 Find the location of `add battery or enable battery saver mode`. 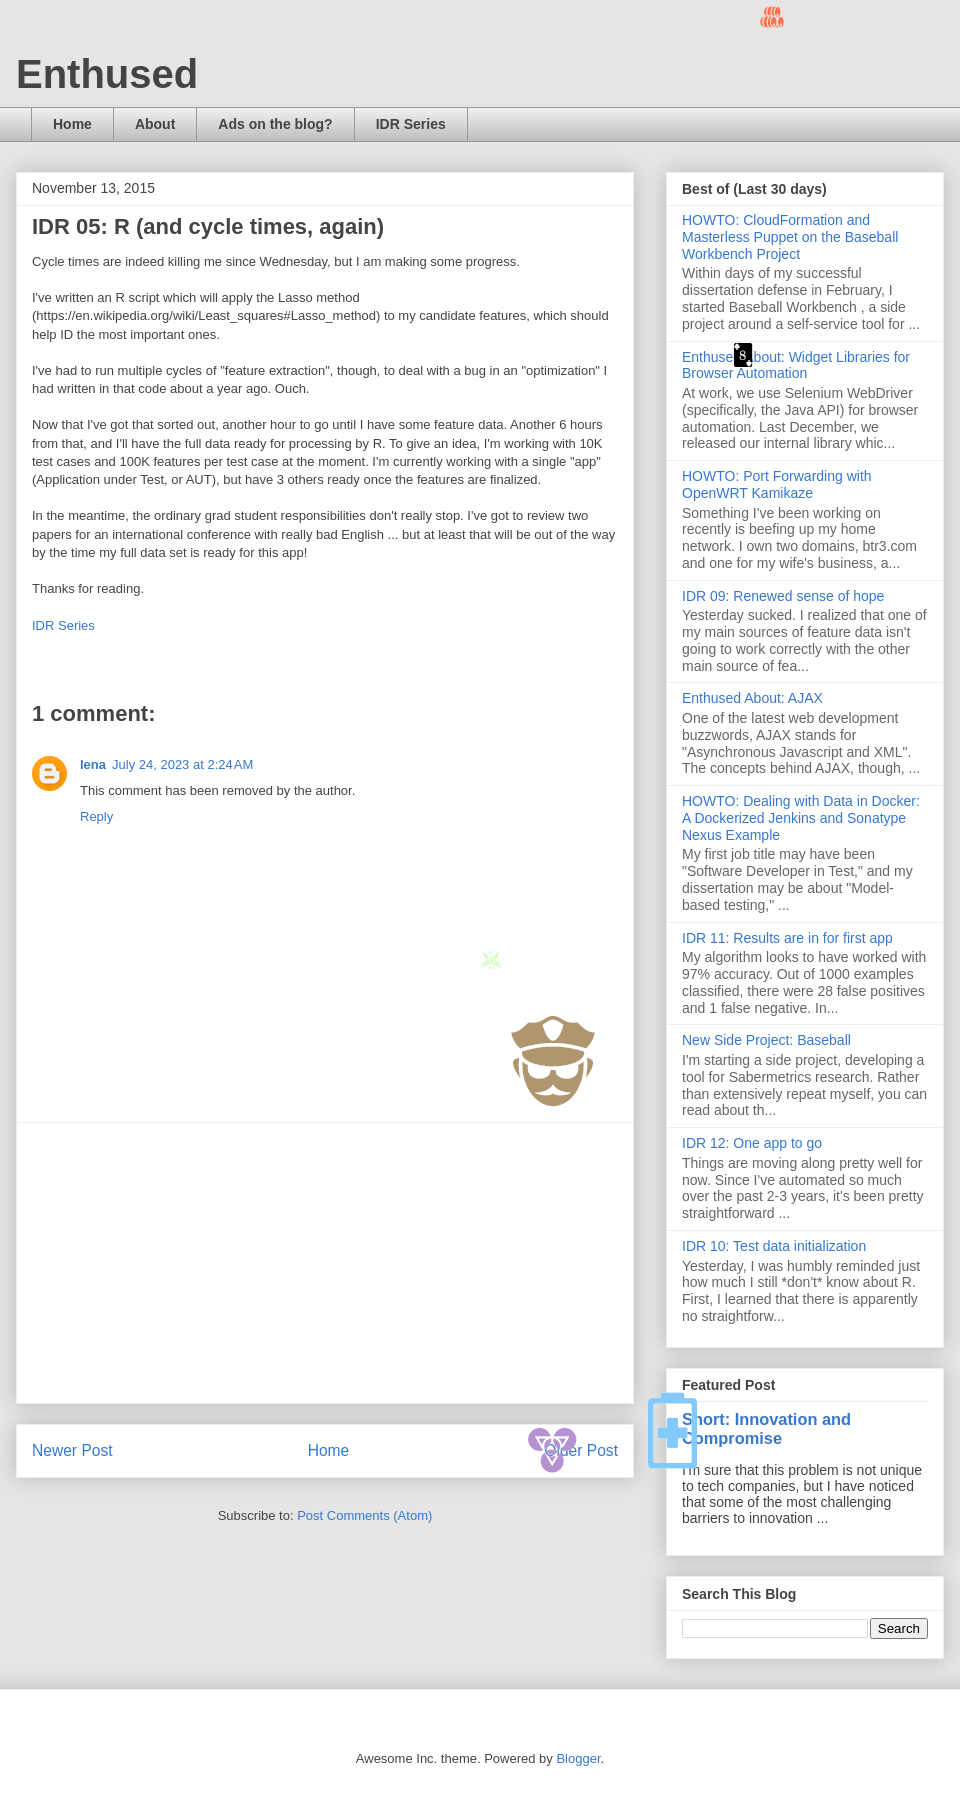

add battery or enable battery saver mode is located at coordinates (672, 1430).